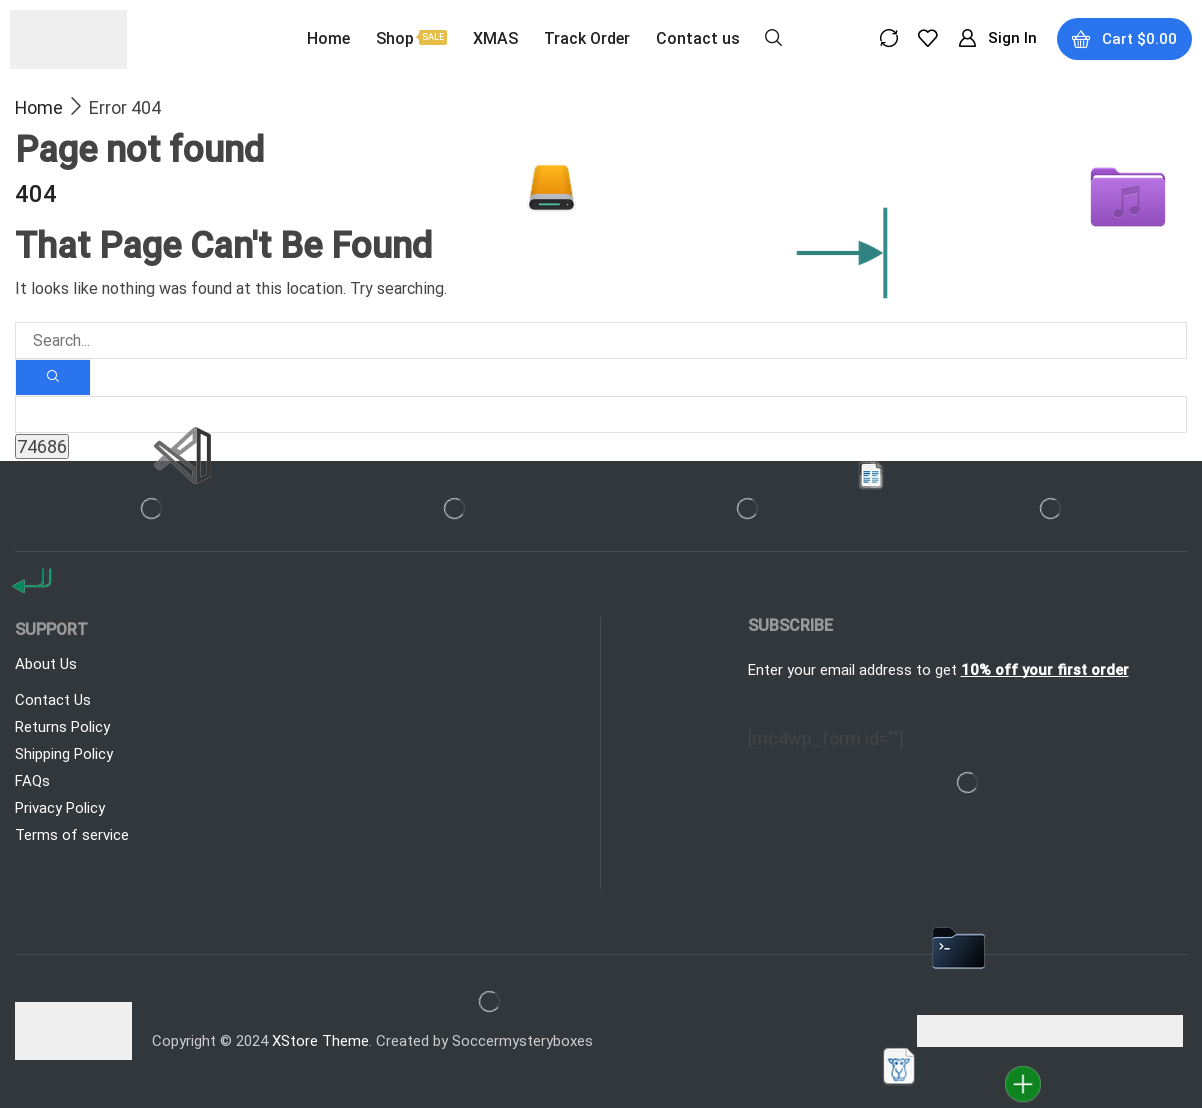 This screenshot has width=1202, height=1108. Describe the element at coordinates (958, 949) in the screenshot. I see `open powershell scripts folder` at that location.